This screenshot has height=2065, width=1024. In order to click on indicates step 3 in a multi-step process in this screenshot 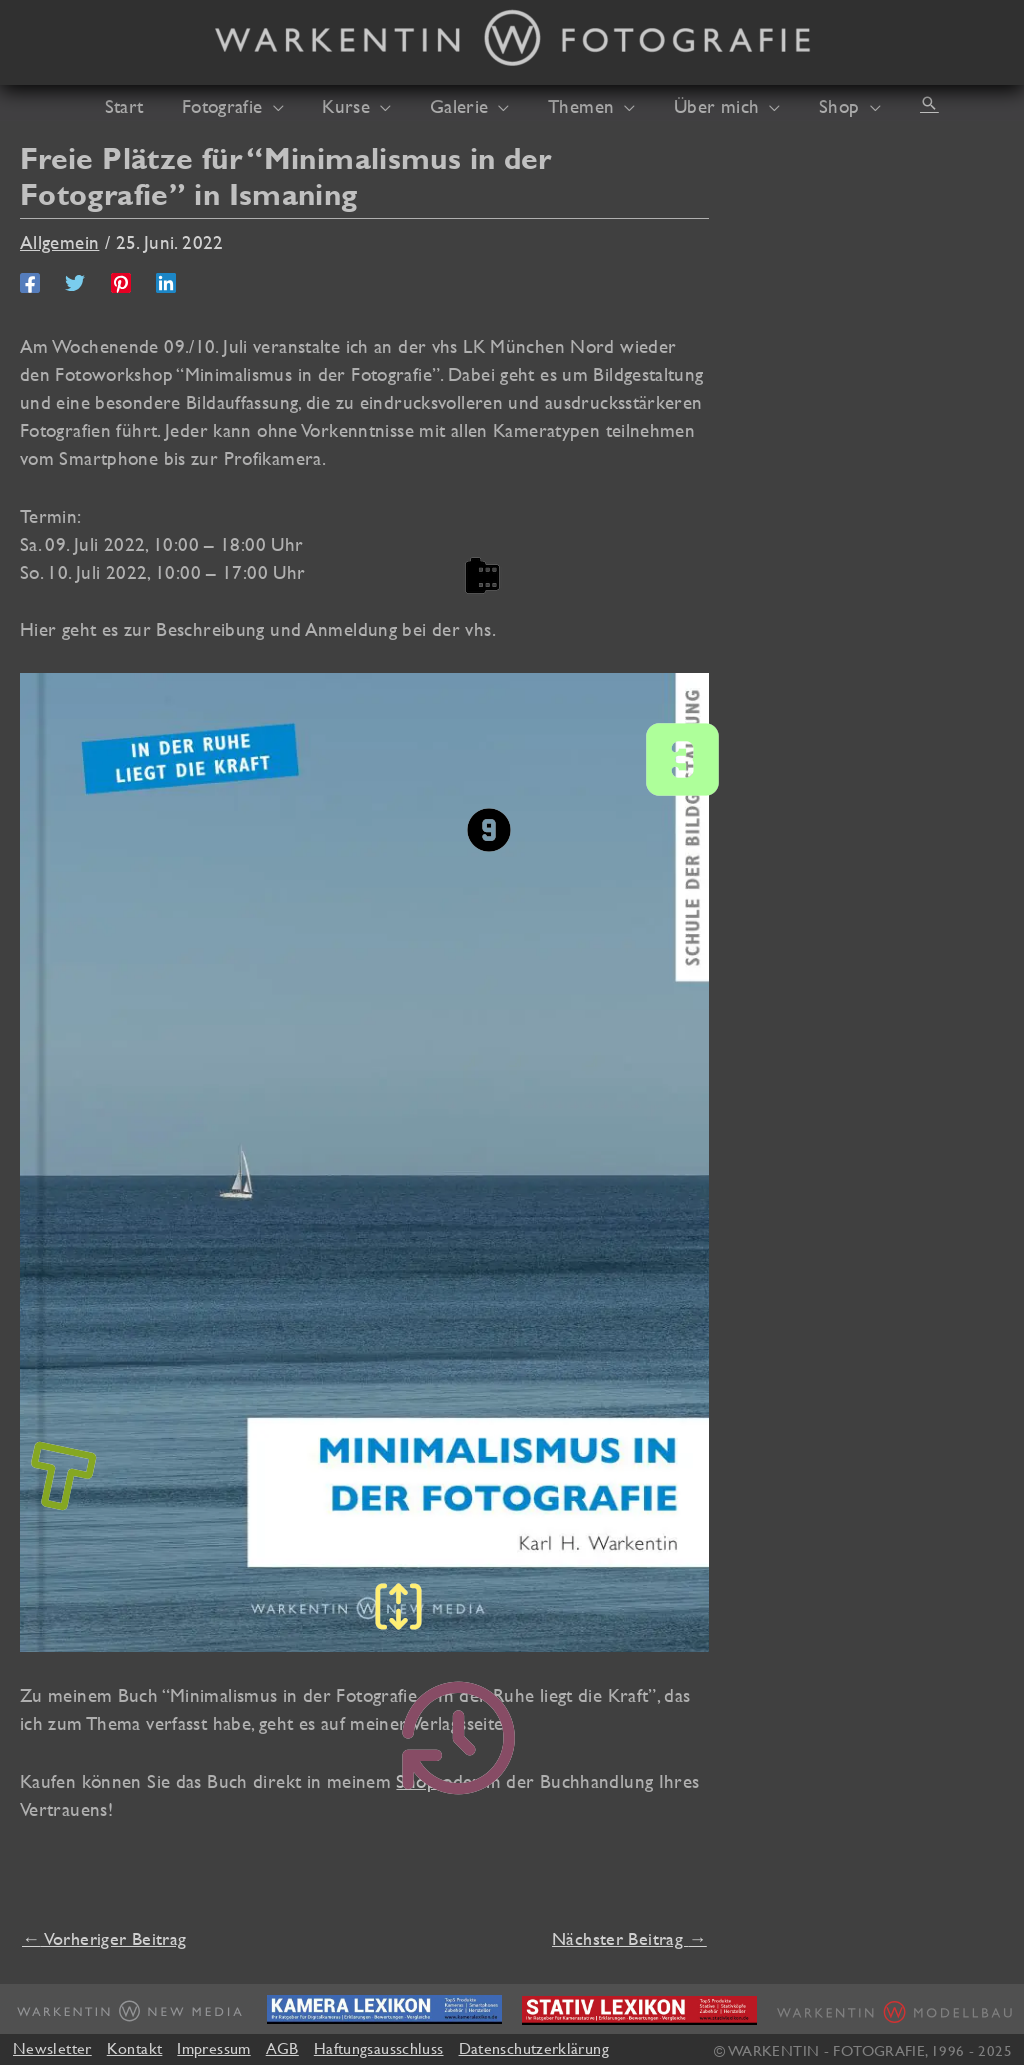, I will do `click(682, 759)`.